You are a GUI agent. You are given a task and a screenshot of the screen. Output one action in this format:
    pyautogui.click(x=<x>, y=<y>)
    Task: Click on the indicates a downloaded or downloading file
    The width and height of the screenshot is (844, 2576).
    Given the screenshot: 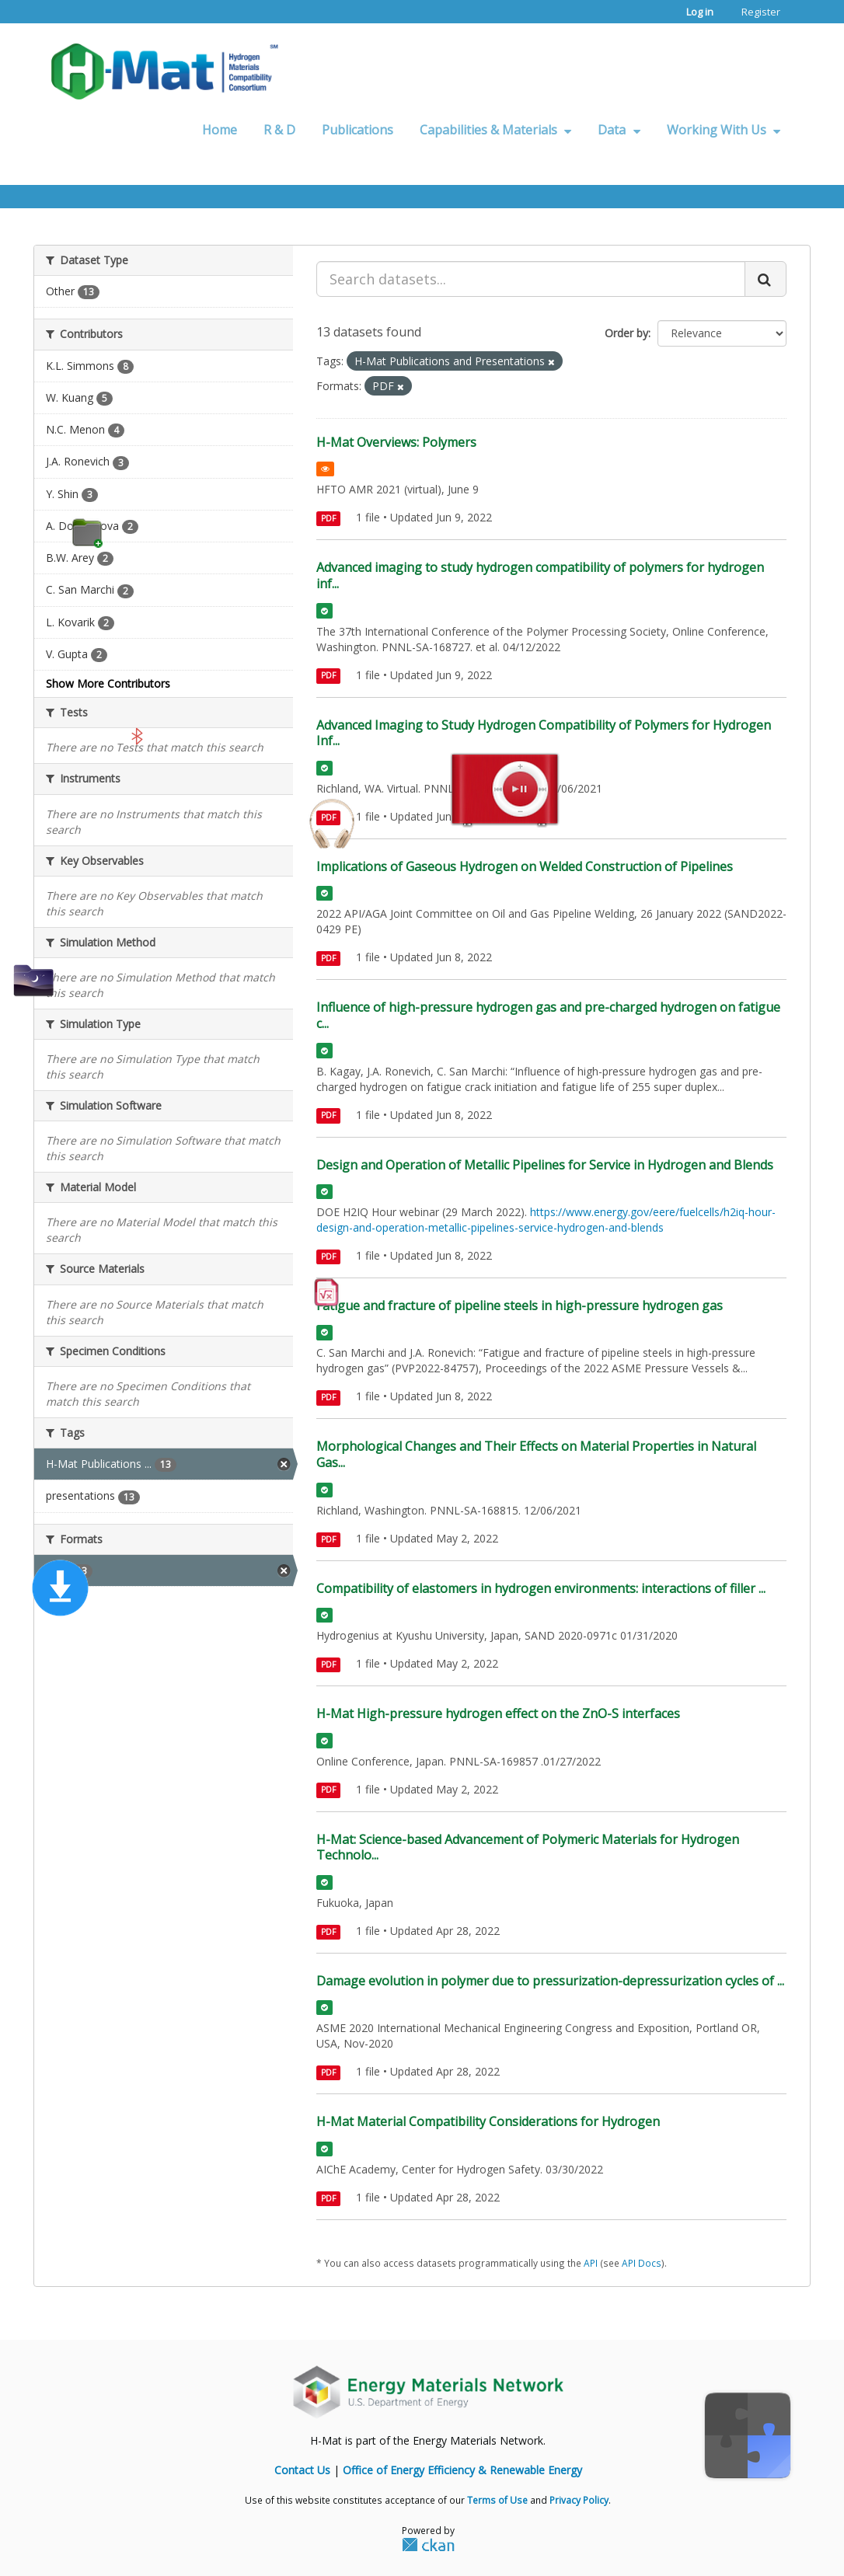 What is the action you would take?
    pyautogui.click(x=60, y=1588)
    